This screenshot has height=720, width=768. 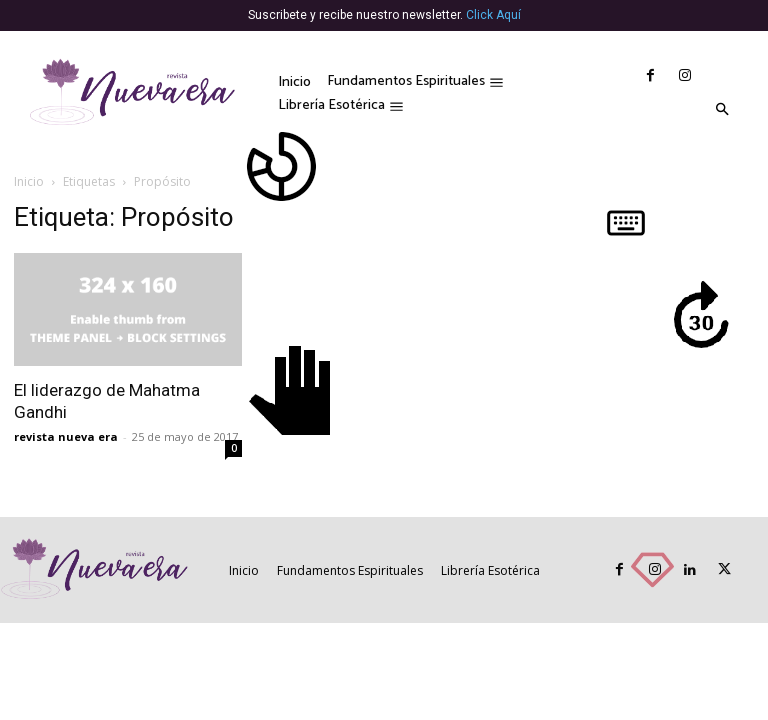 What do you see at coordinates (701, 316) in the screenshot?
I see `skip forward 30 seconds` at bounding box center [701, 316].